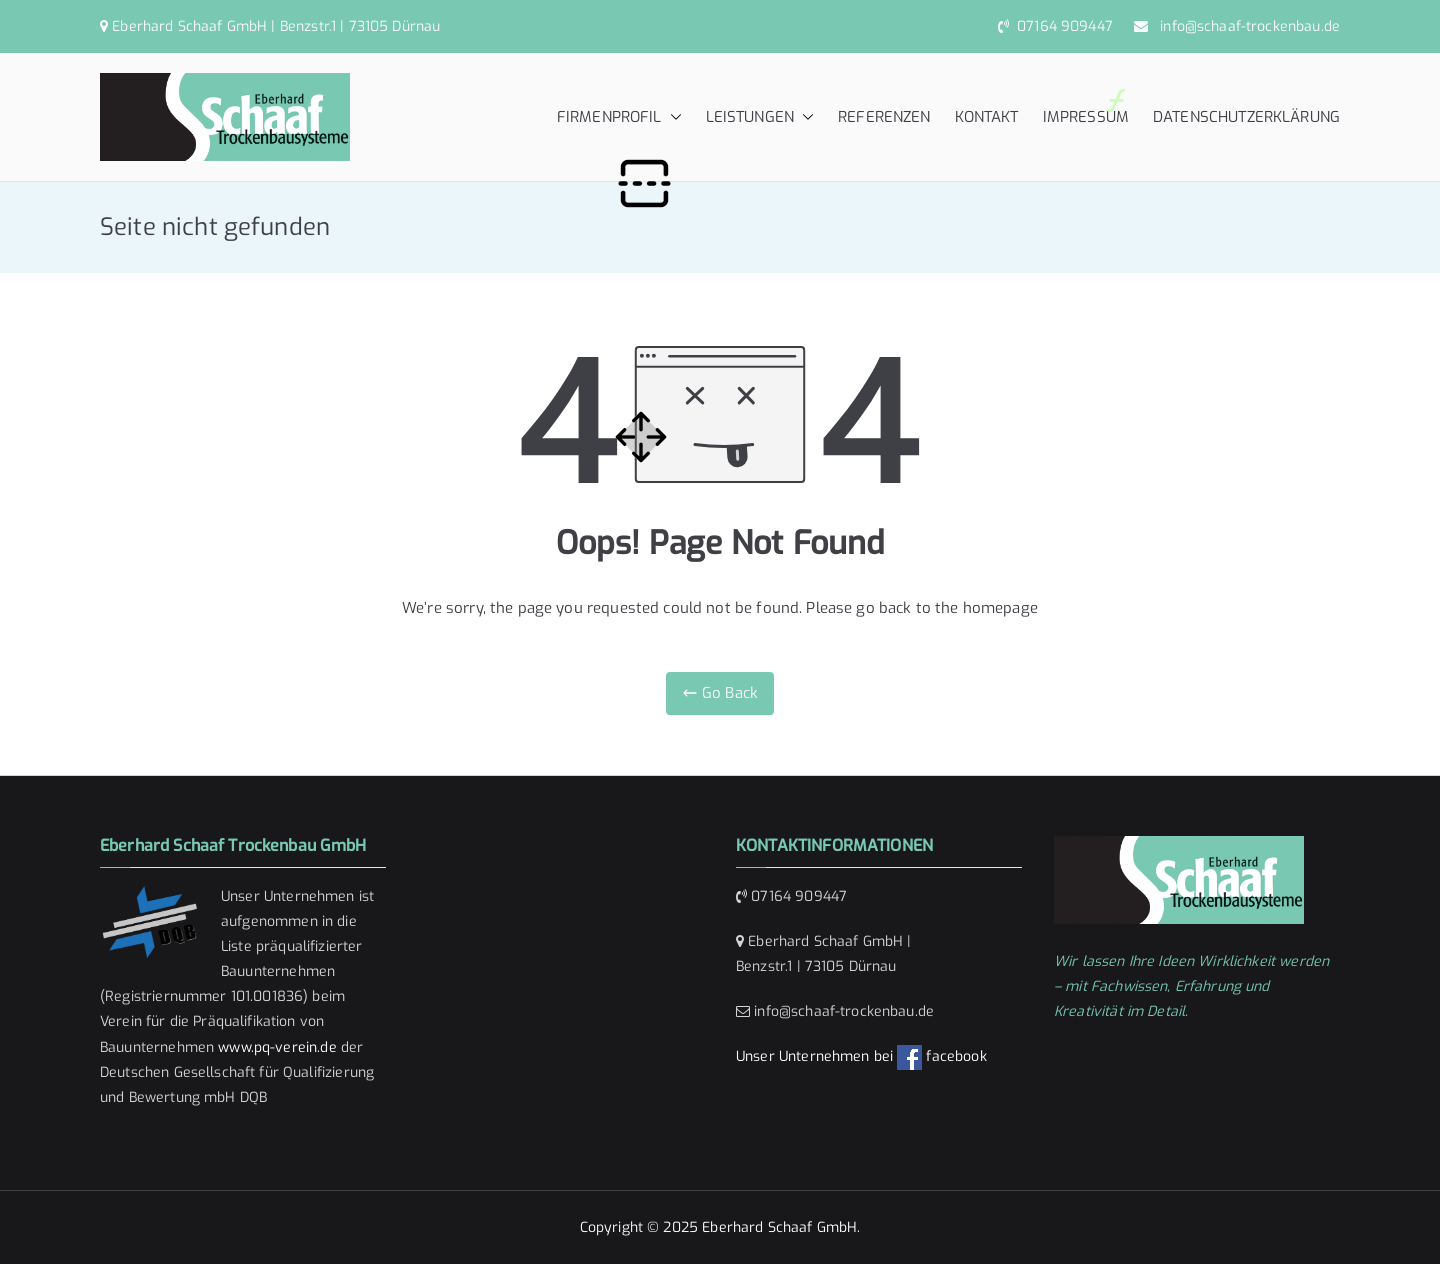 This screenshot has width=1440, height=1264. What do you see at coordinates (641, 437) in the screenshot?
I see `expand content in all directions` at bounding box center [641, 437].